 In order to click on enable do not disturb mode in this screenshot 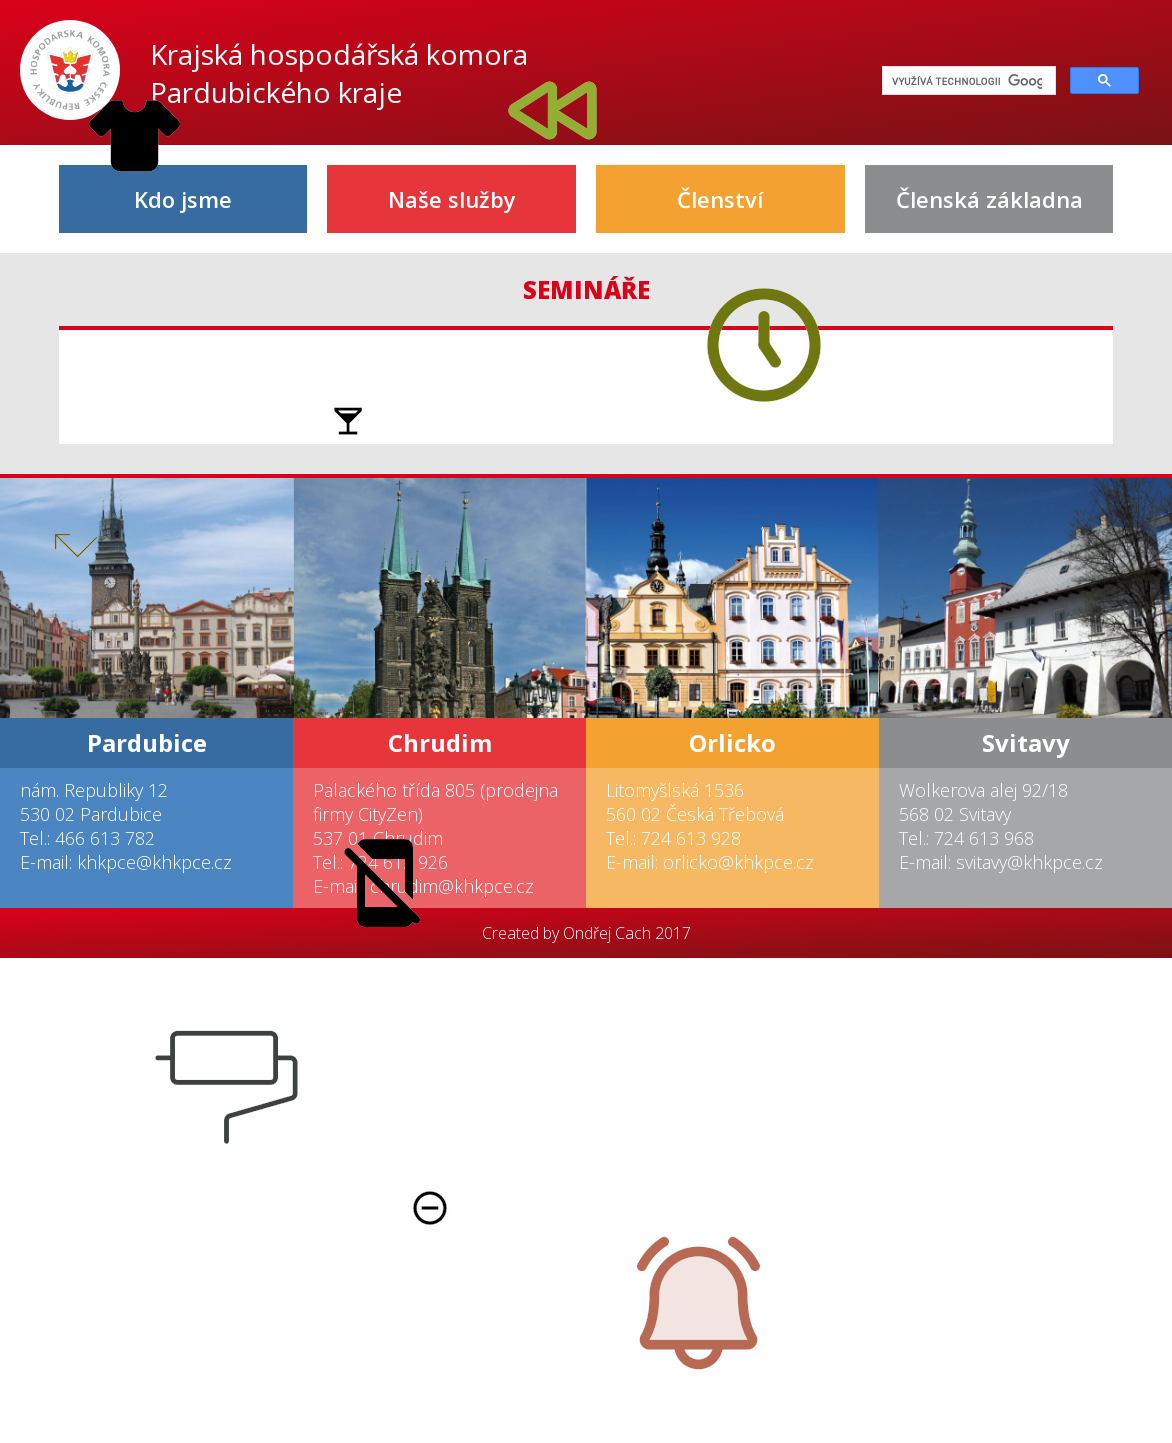, I will do `click(430, 1208)`.